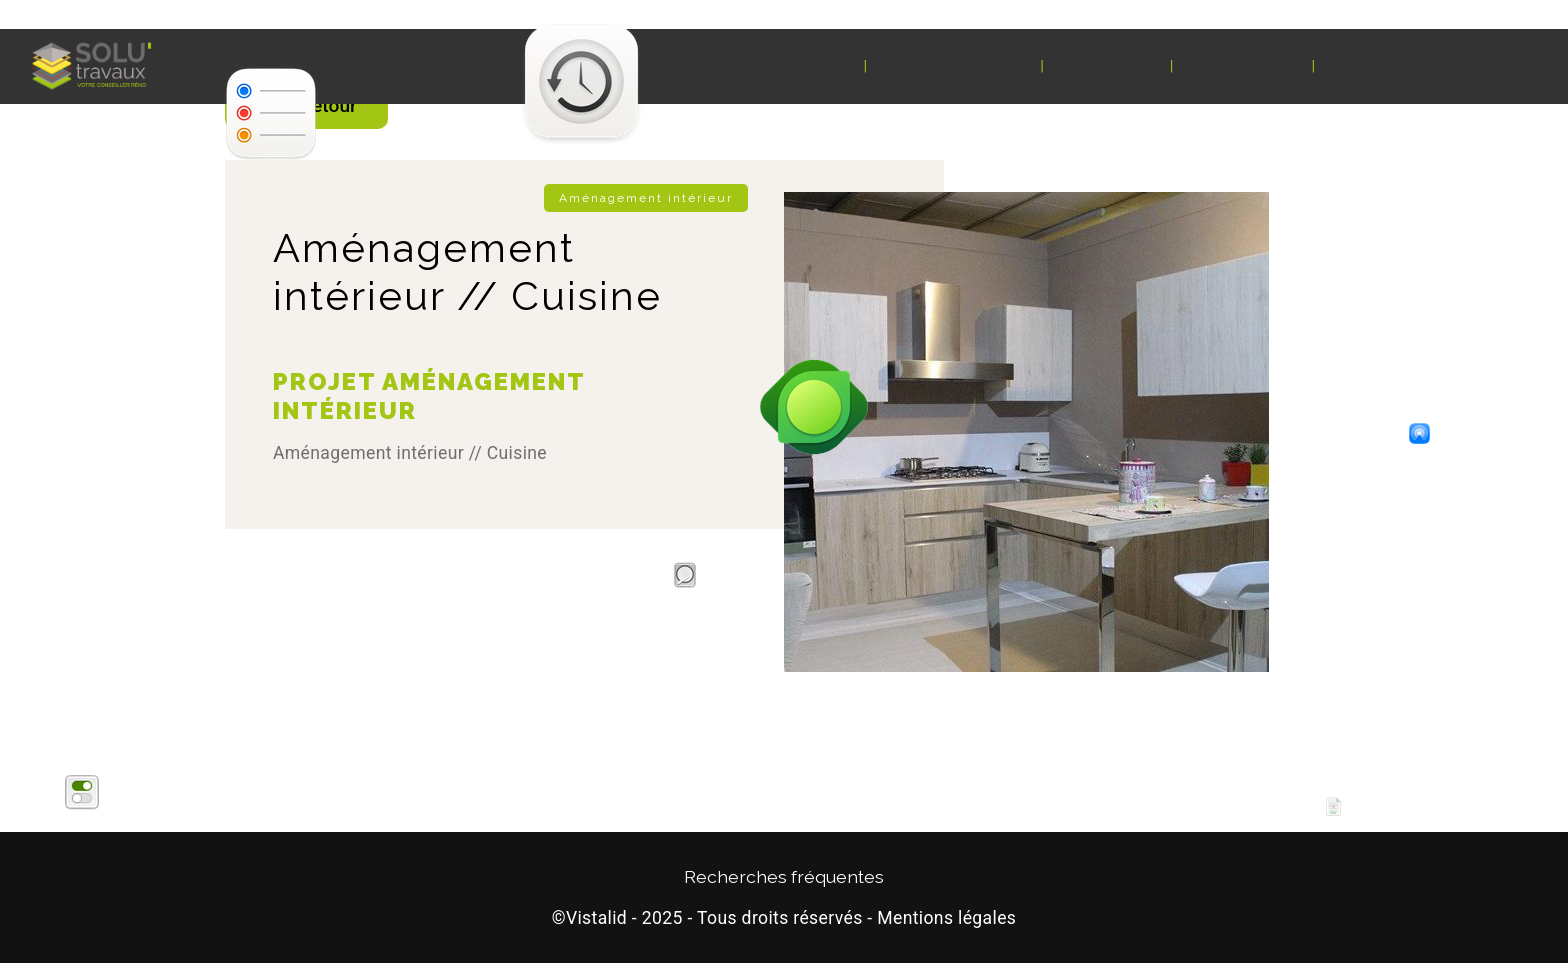 The image size is (1568, 963). I want to click on open a CSV spreadsheet file, so click(1333, 806).